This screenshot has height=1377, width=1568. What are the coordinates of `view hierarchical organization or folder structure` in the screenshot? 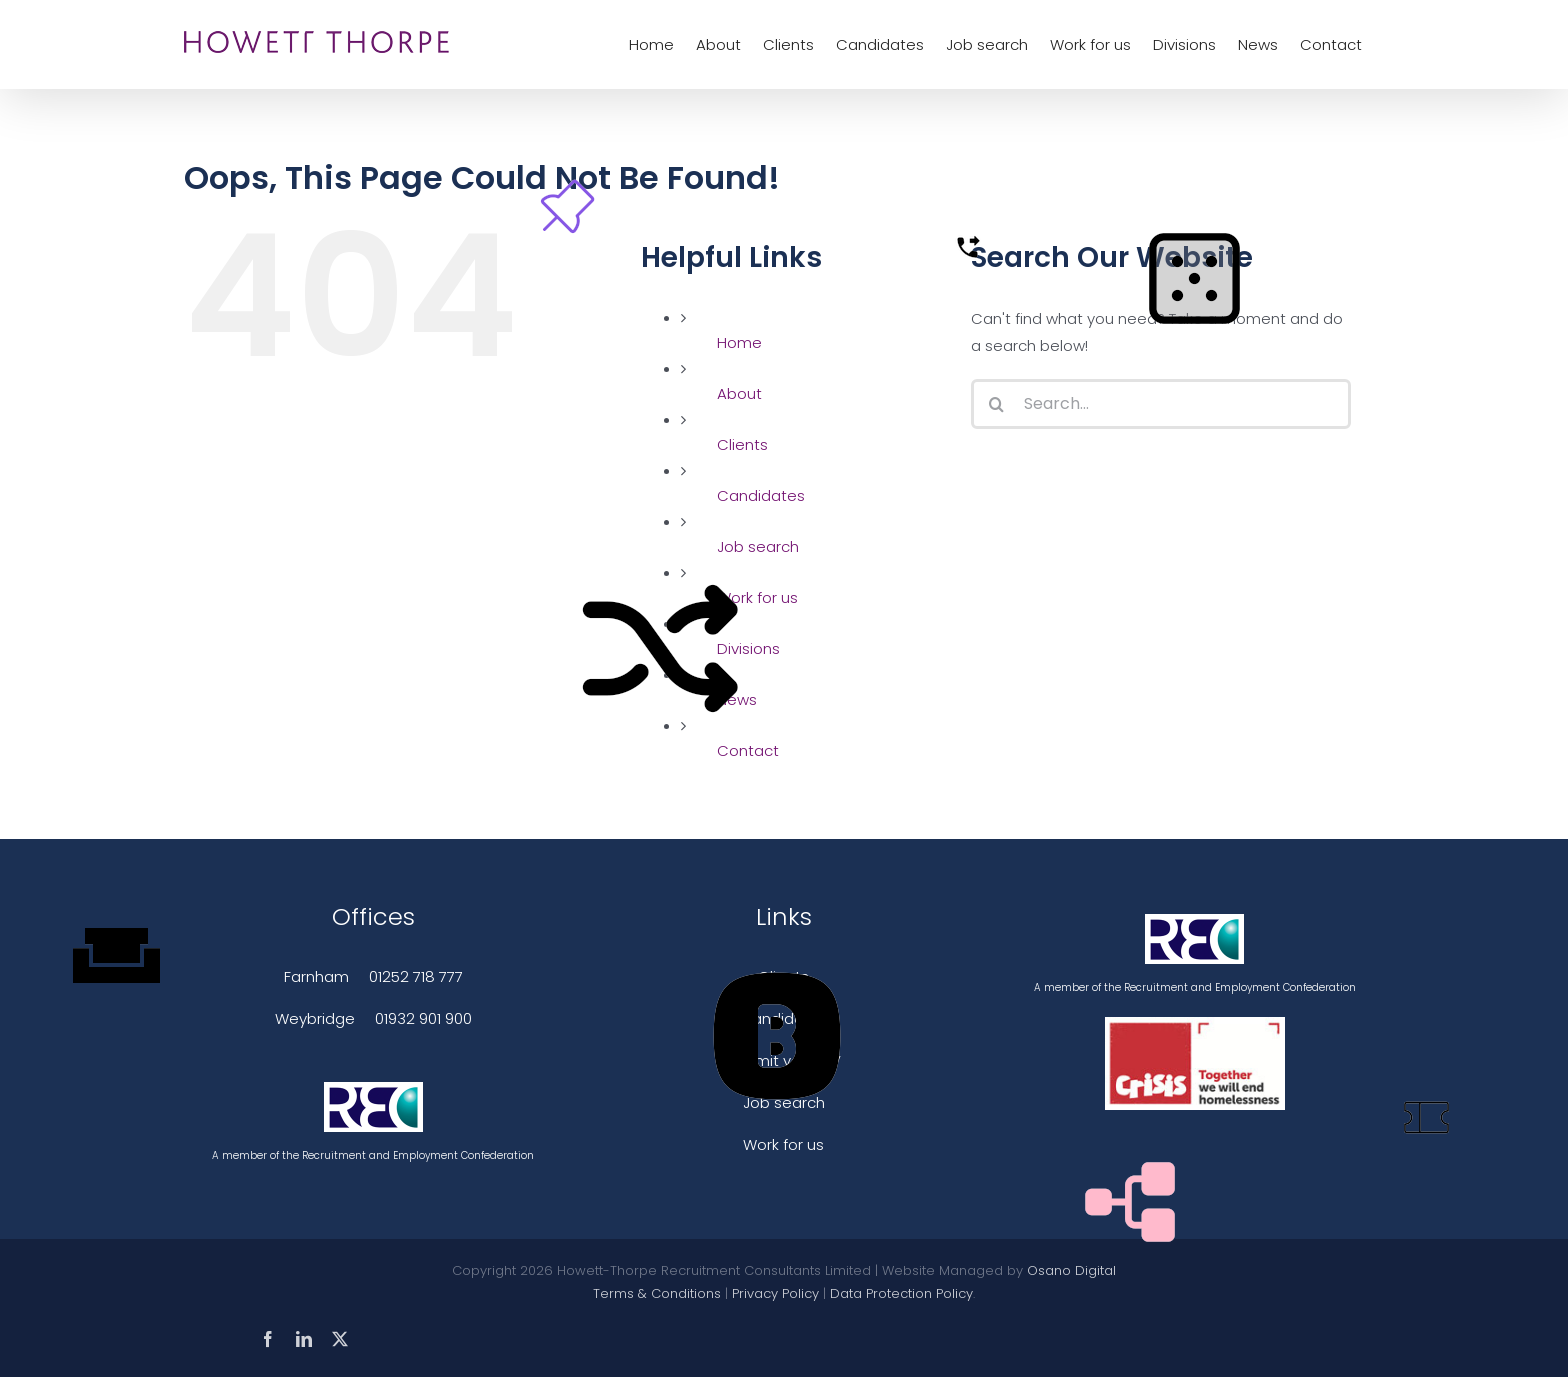 It's located at (1135, 1202).